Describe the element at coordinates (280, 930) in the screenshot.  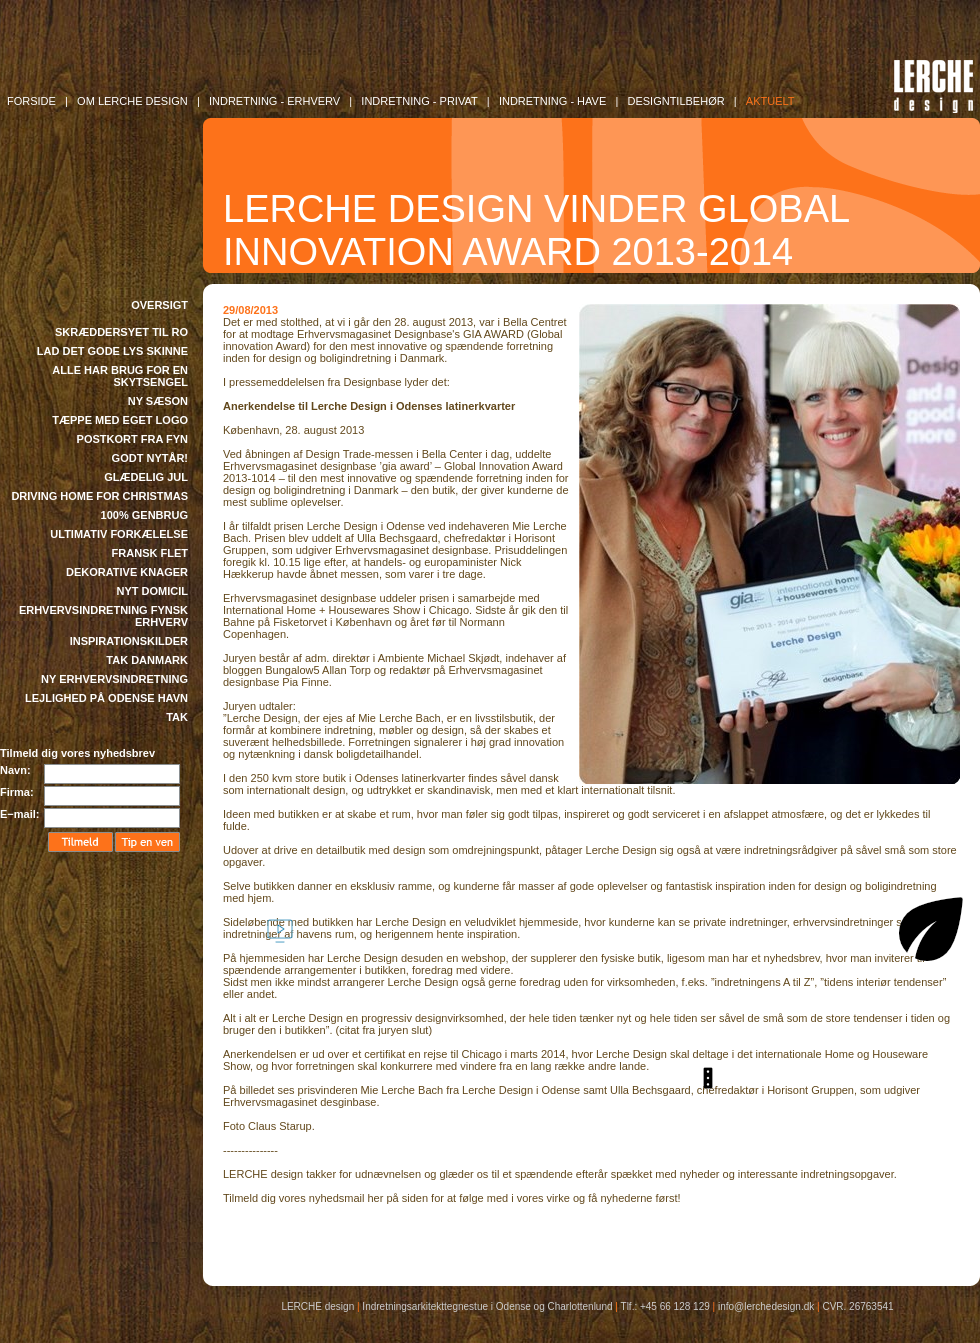
I see `play video on display` at that location.